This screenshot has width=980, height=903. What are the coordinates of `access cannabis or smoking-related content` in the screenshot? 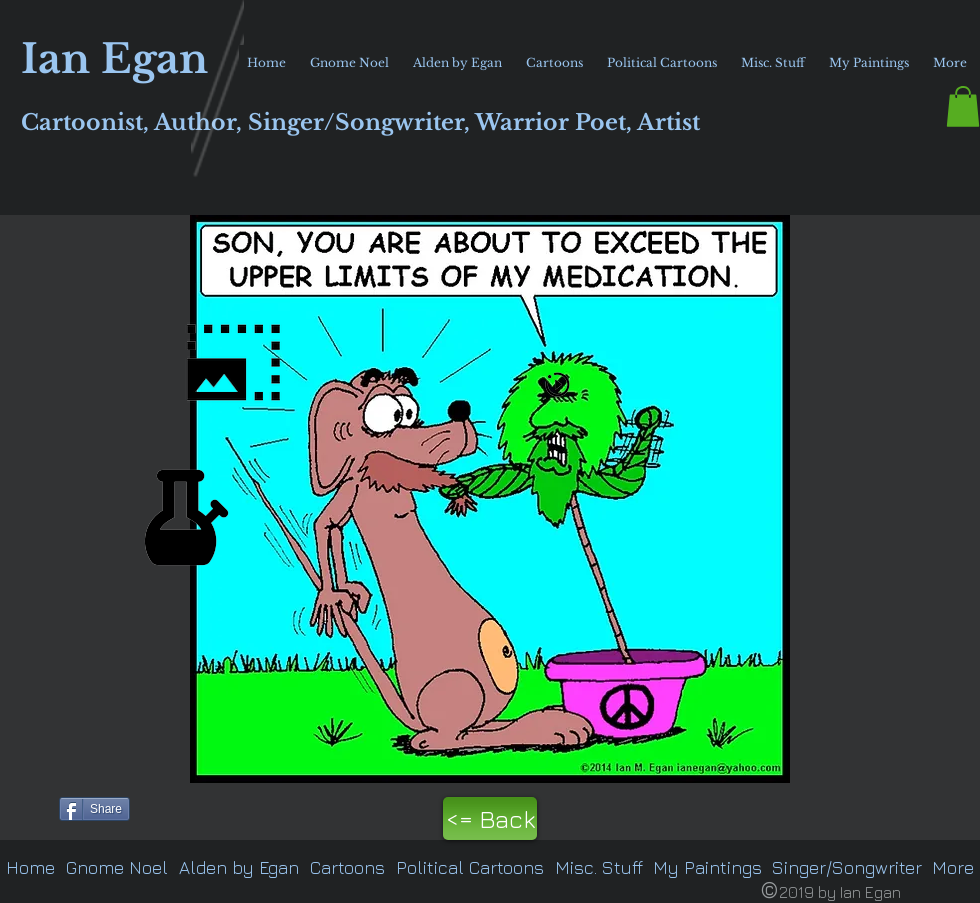 It's located at (180, 517).